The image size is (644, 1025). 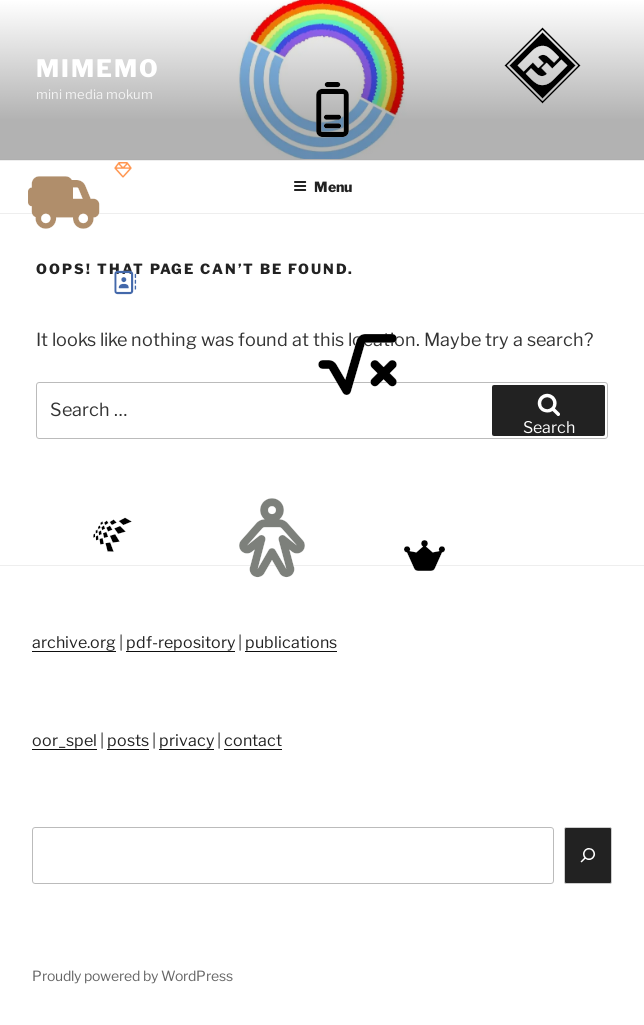 I want to click on access mathematical or scientific calculator functions, so click(x=357, y=364).